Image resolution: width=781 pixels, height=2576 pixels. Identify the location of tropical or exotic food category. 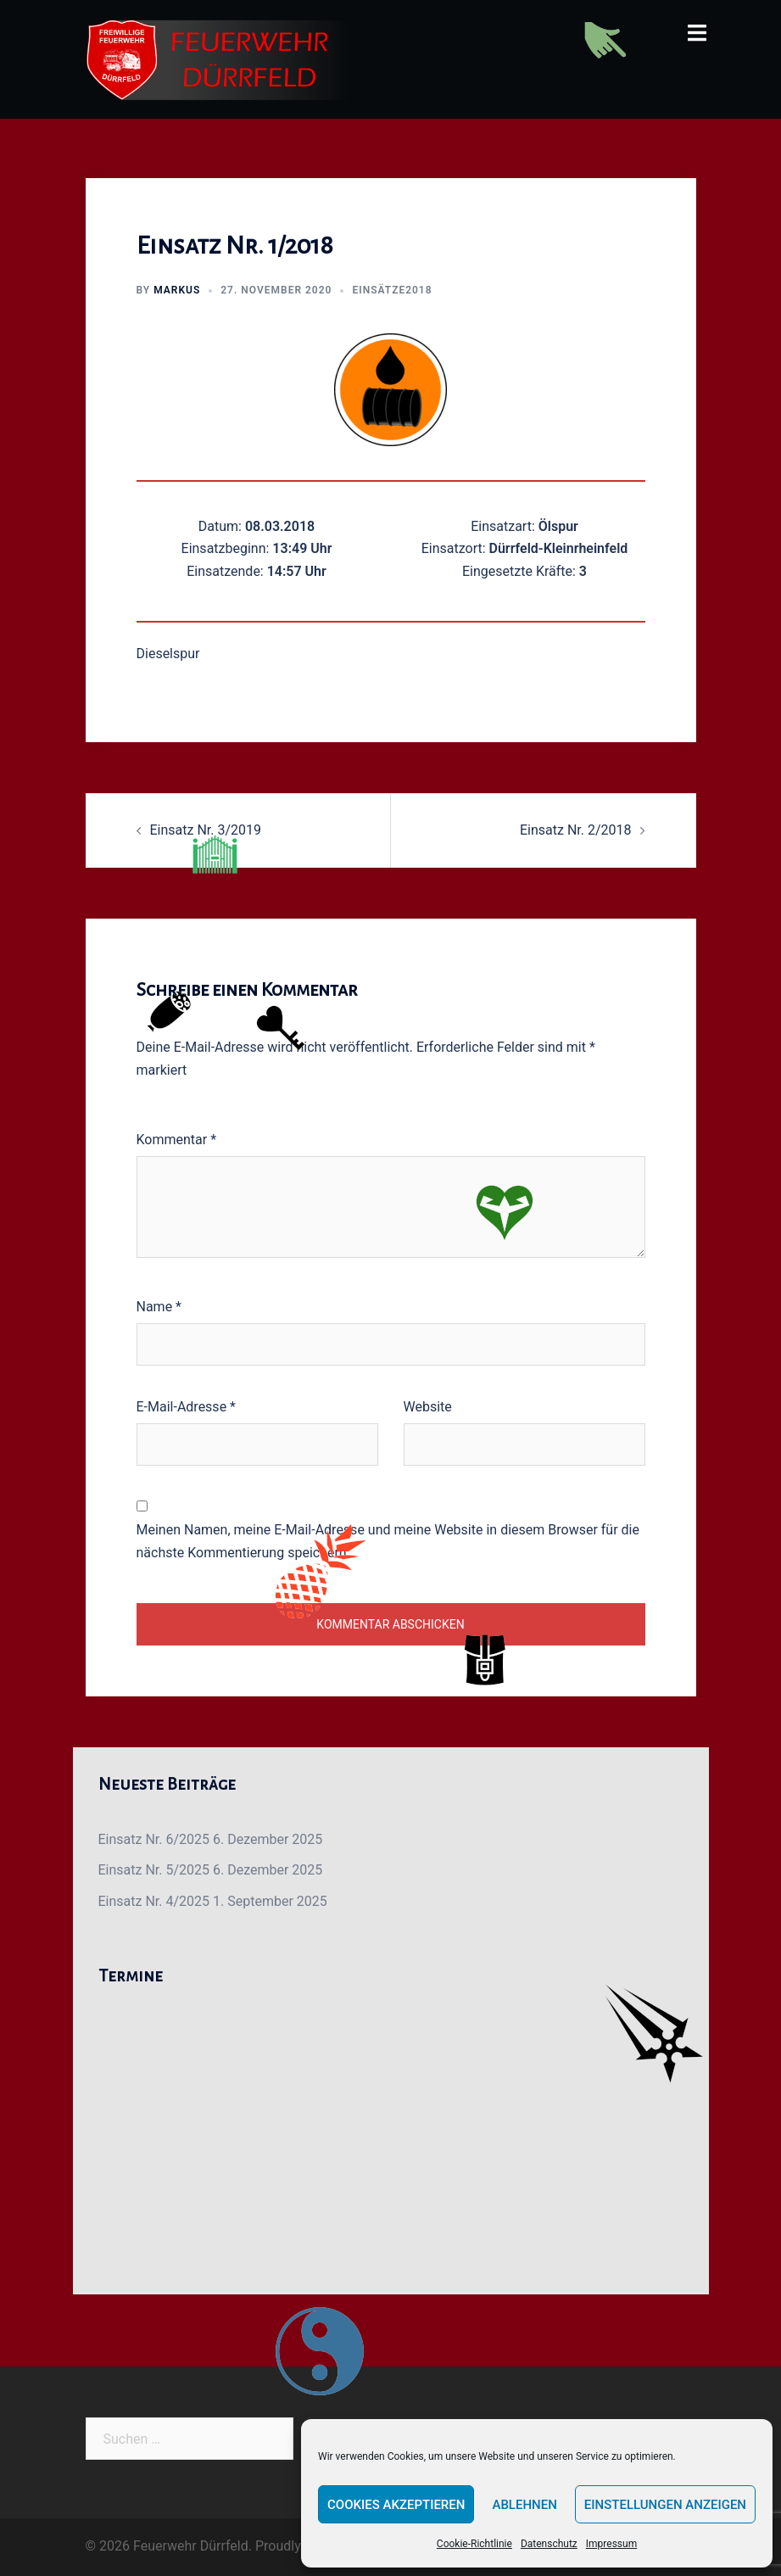
(322, 1572).